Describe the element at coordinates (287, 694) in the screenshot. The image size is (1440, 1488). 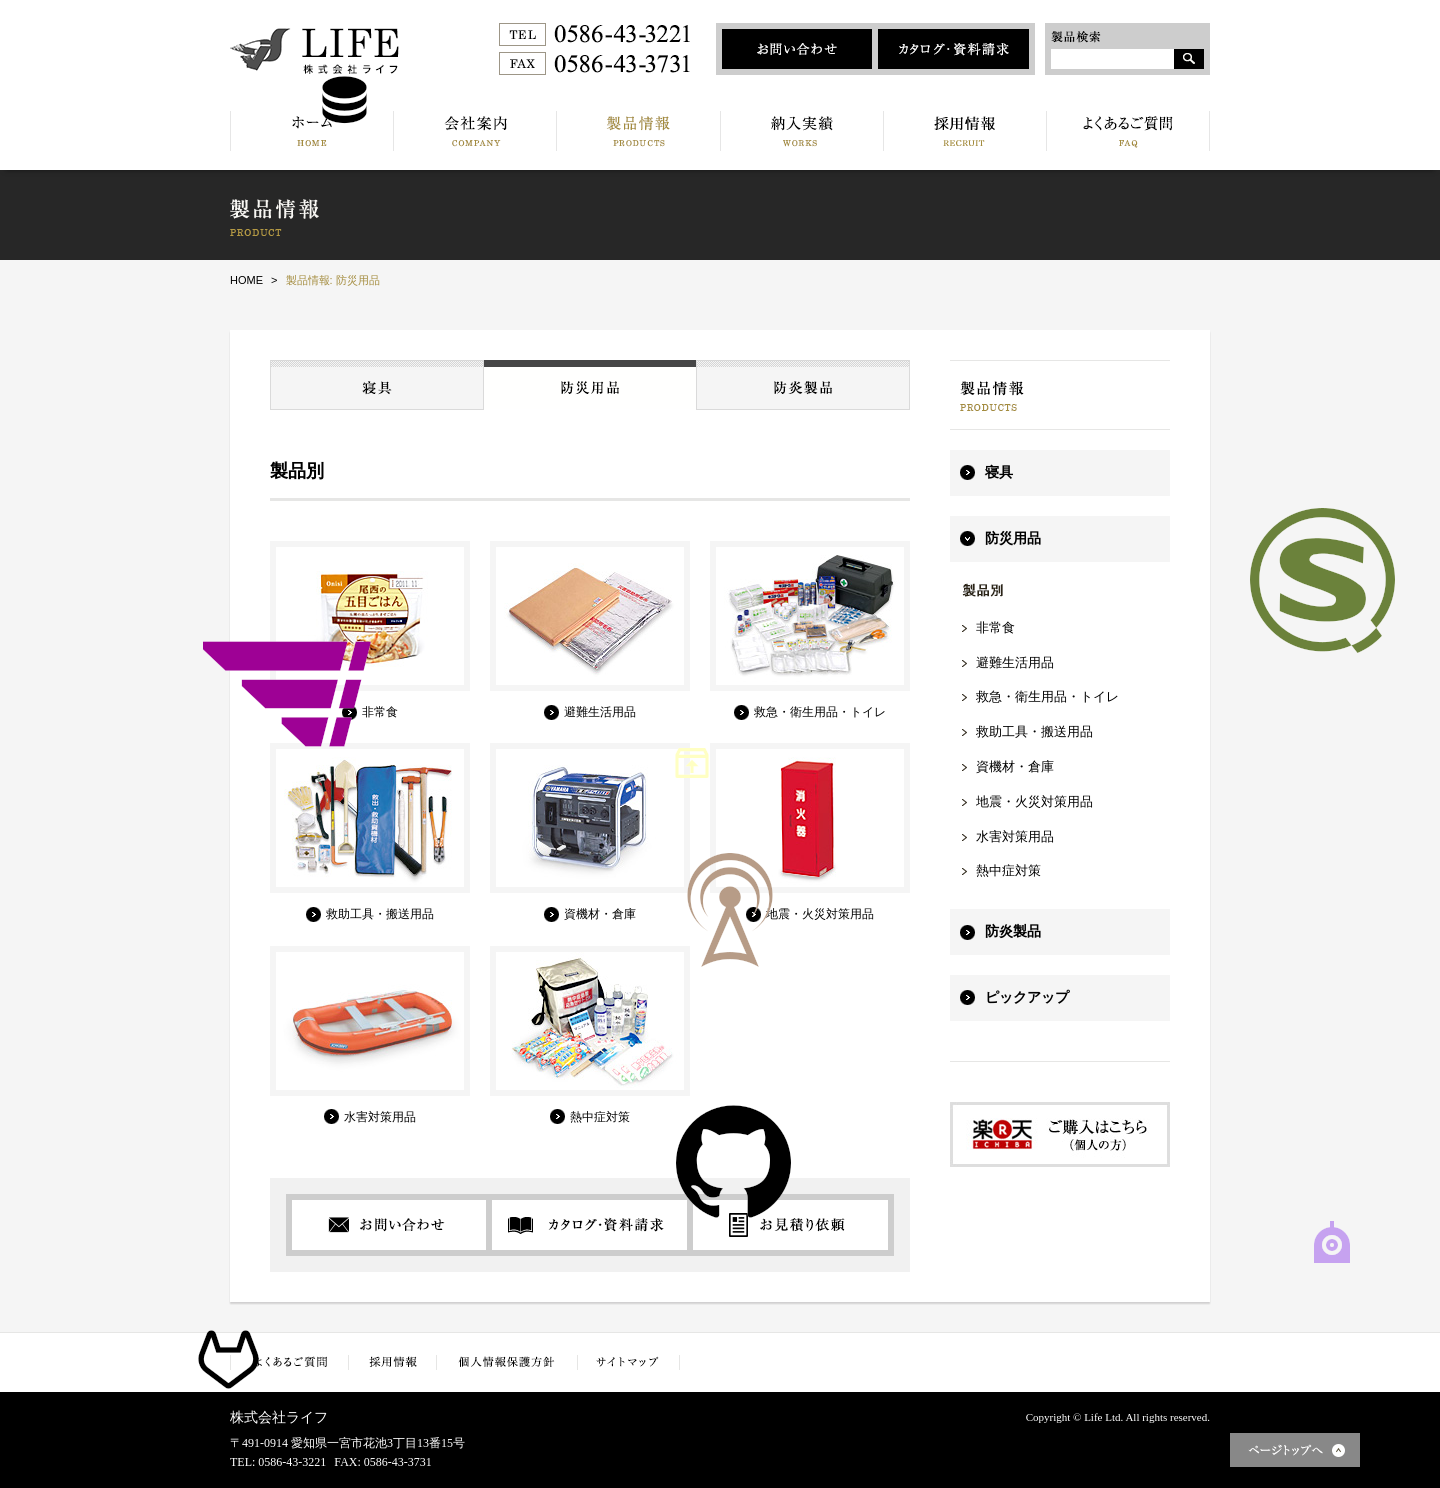
I see `hermes brand logo` at that location.